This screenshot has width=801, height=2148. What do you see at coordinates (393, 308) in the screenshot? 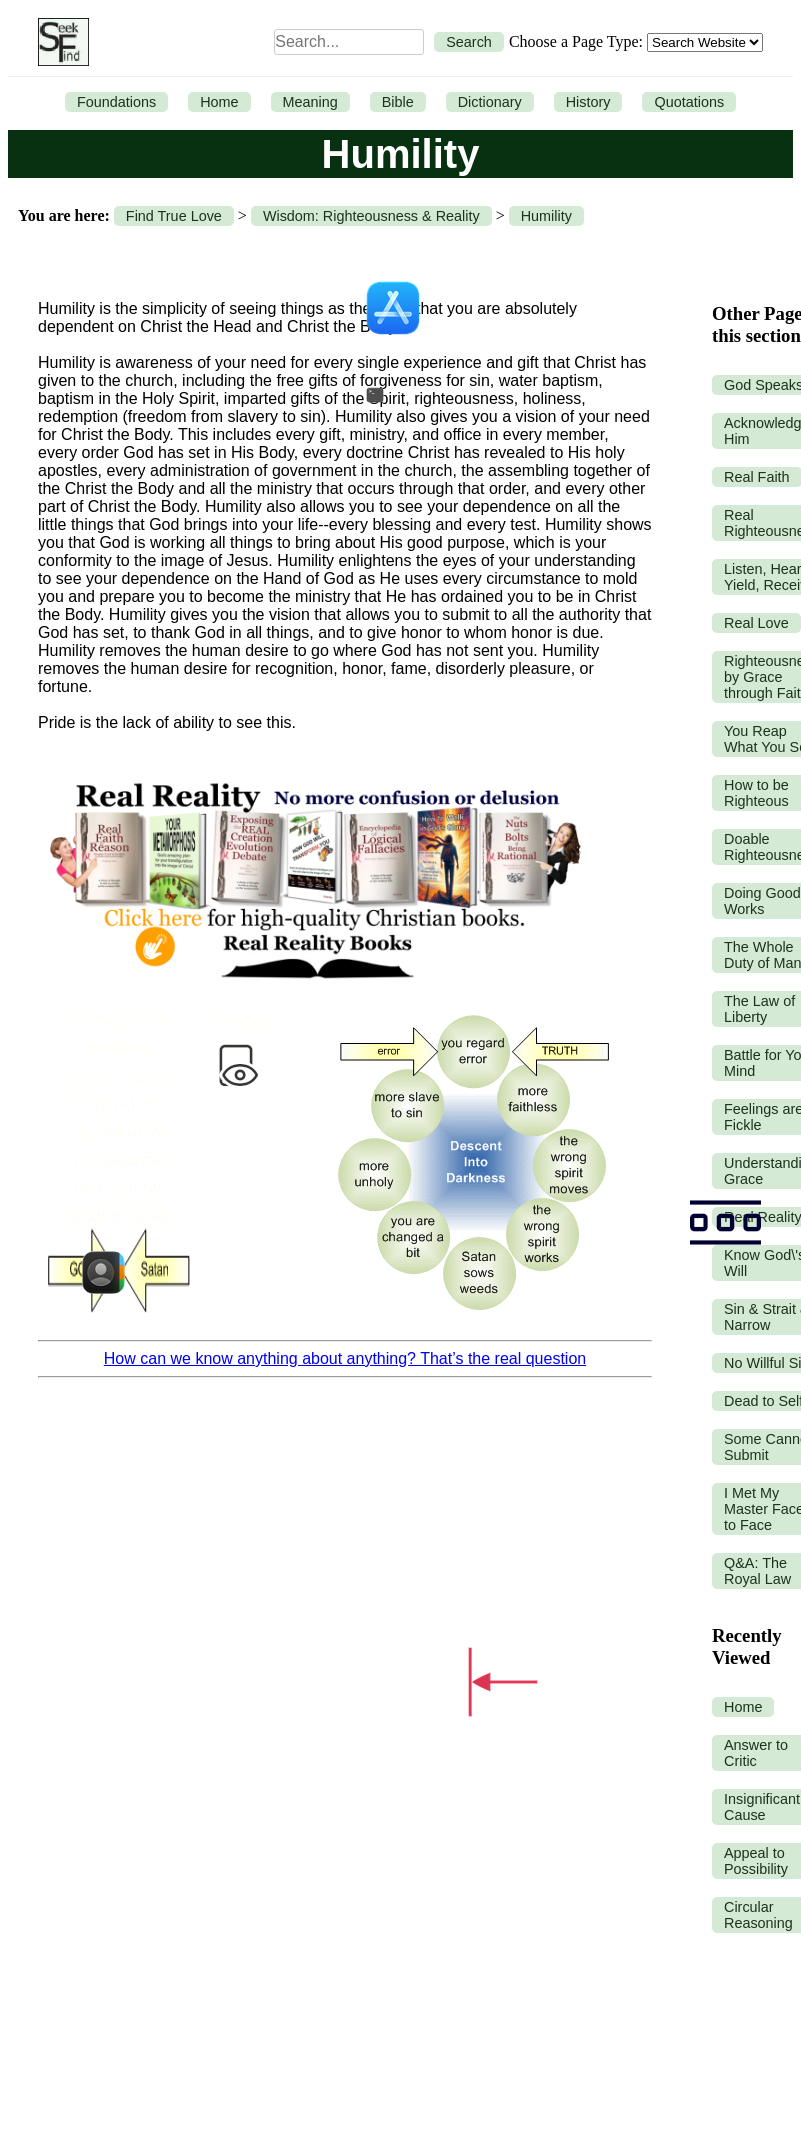
I see `open the app store to browse and download applications` at bounding box center [393, 308].